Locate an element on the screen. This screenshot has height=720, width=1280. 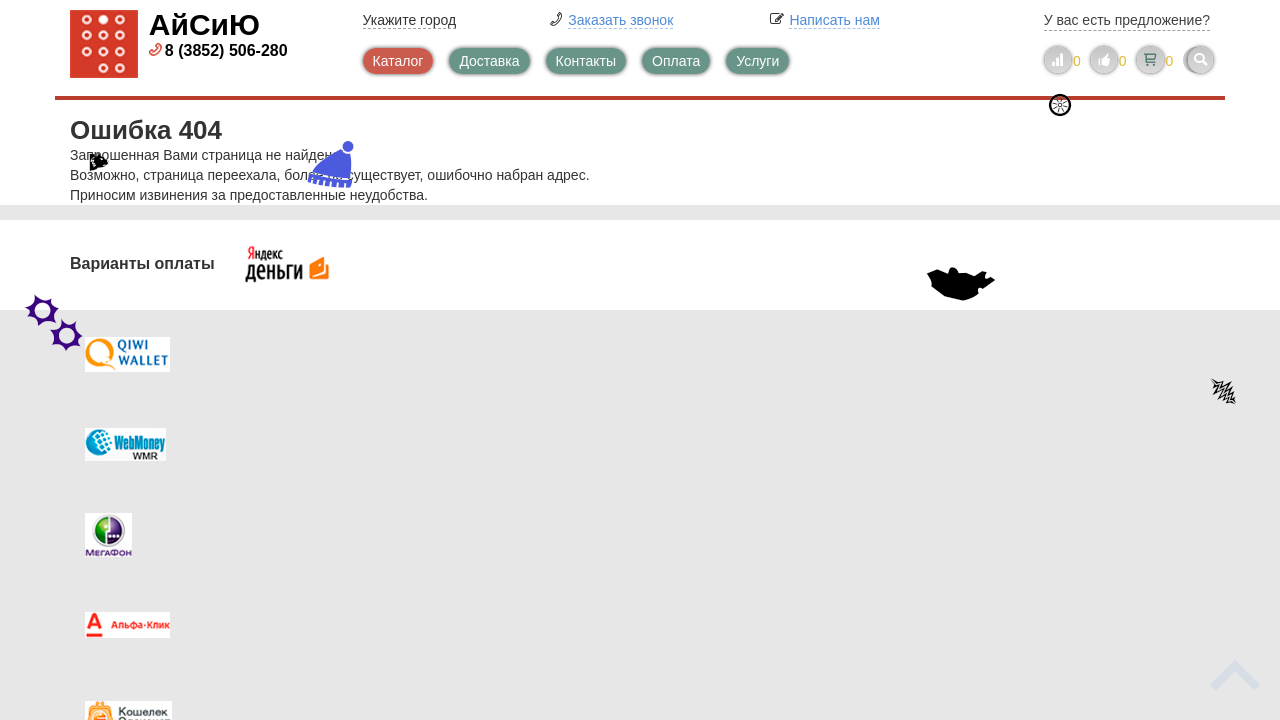
indicates electrical frequency or power level is located at coordinates (1223, 391).